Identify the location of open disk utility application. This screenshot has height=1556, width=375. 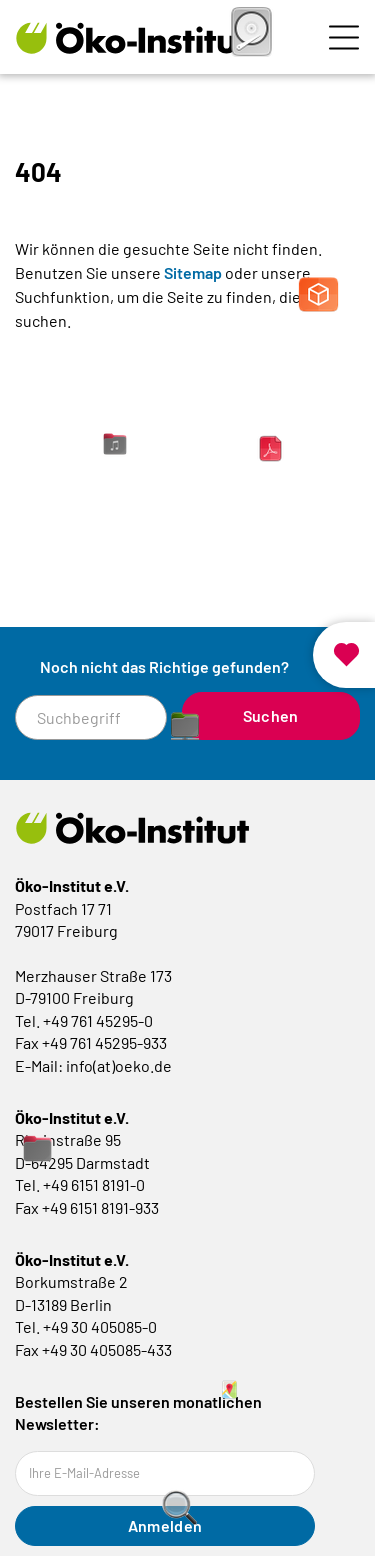
(251, 31).